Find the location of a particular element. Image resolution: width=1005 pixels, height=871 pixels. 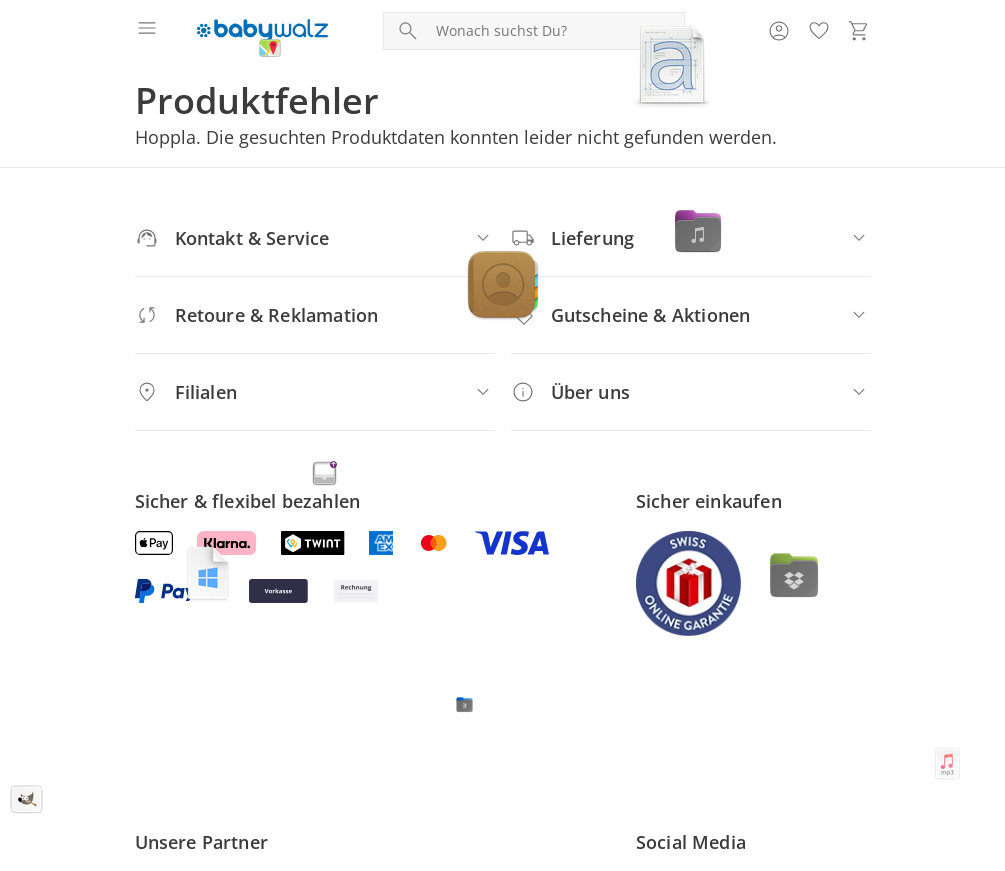

an mp3 audio file is located at coordinates (947, 763).